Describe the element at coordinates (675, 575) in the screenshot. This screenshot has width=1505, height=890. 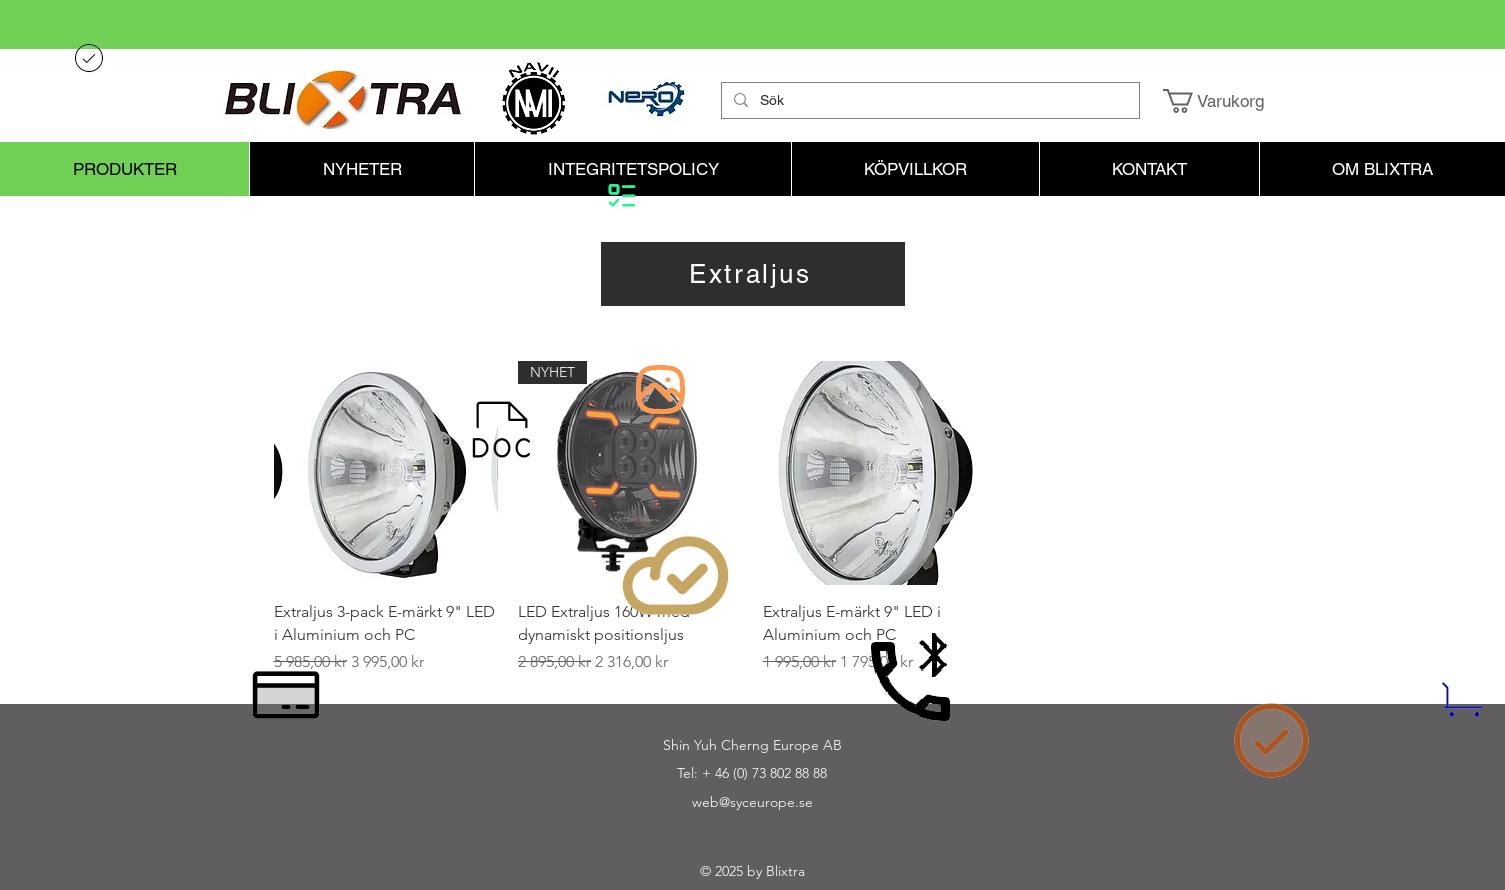
I see `file successfully uploaded to cloud storage` at that location.